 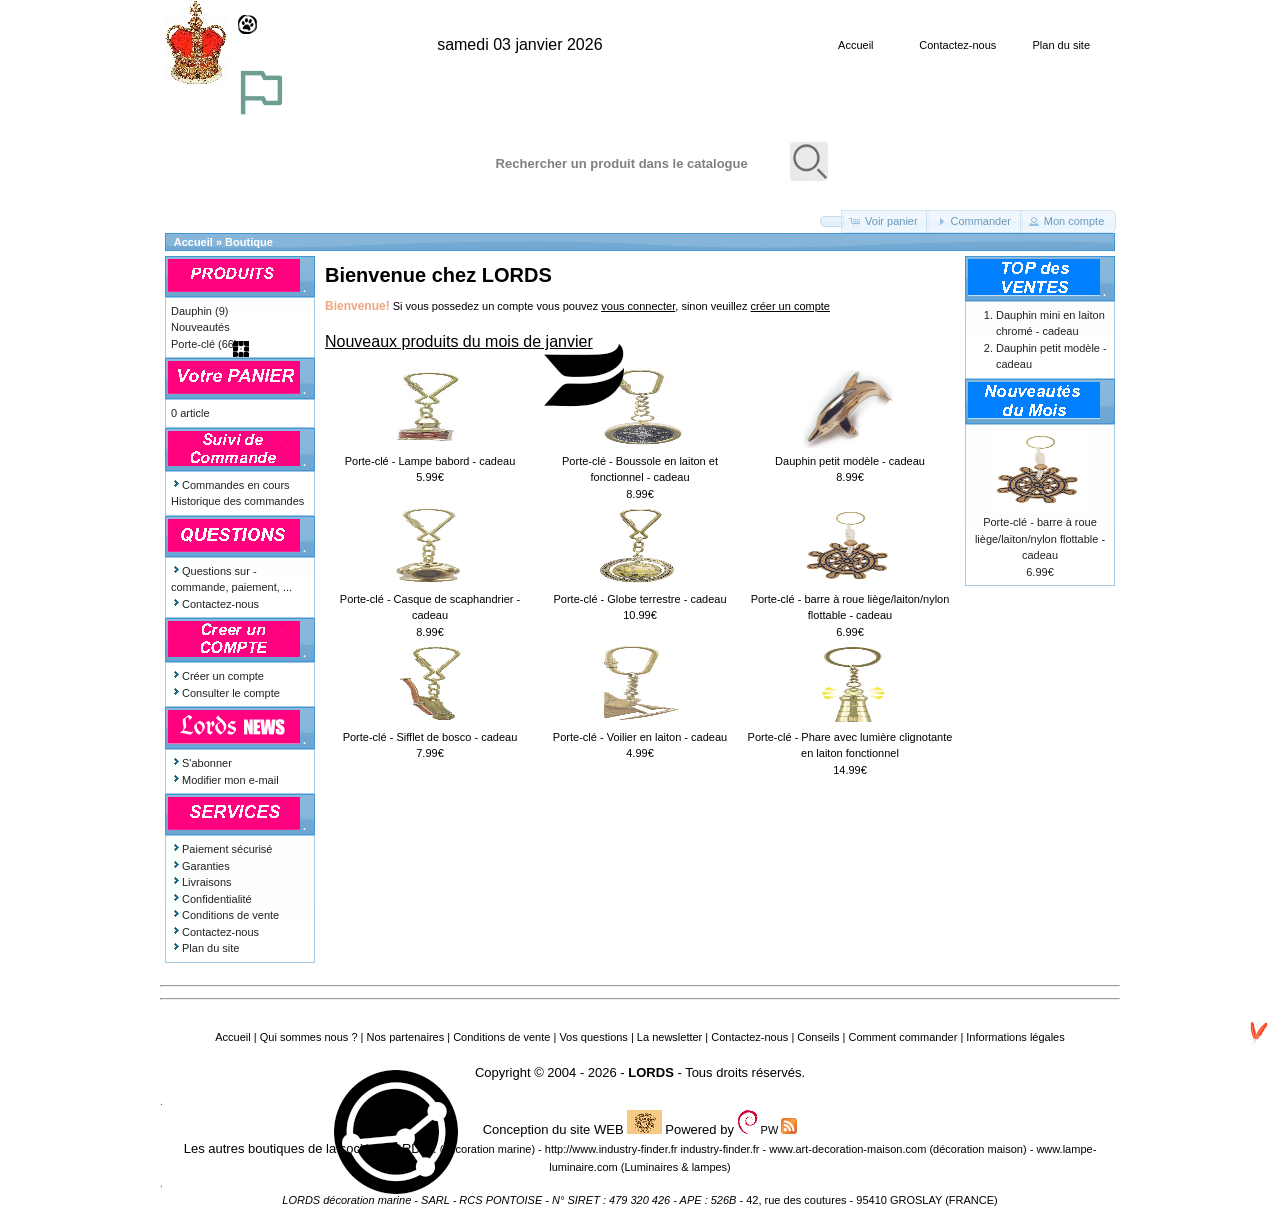 I want to click on flag an item for review or attention, so click(x=261, y=91).